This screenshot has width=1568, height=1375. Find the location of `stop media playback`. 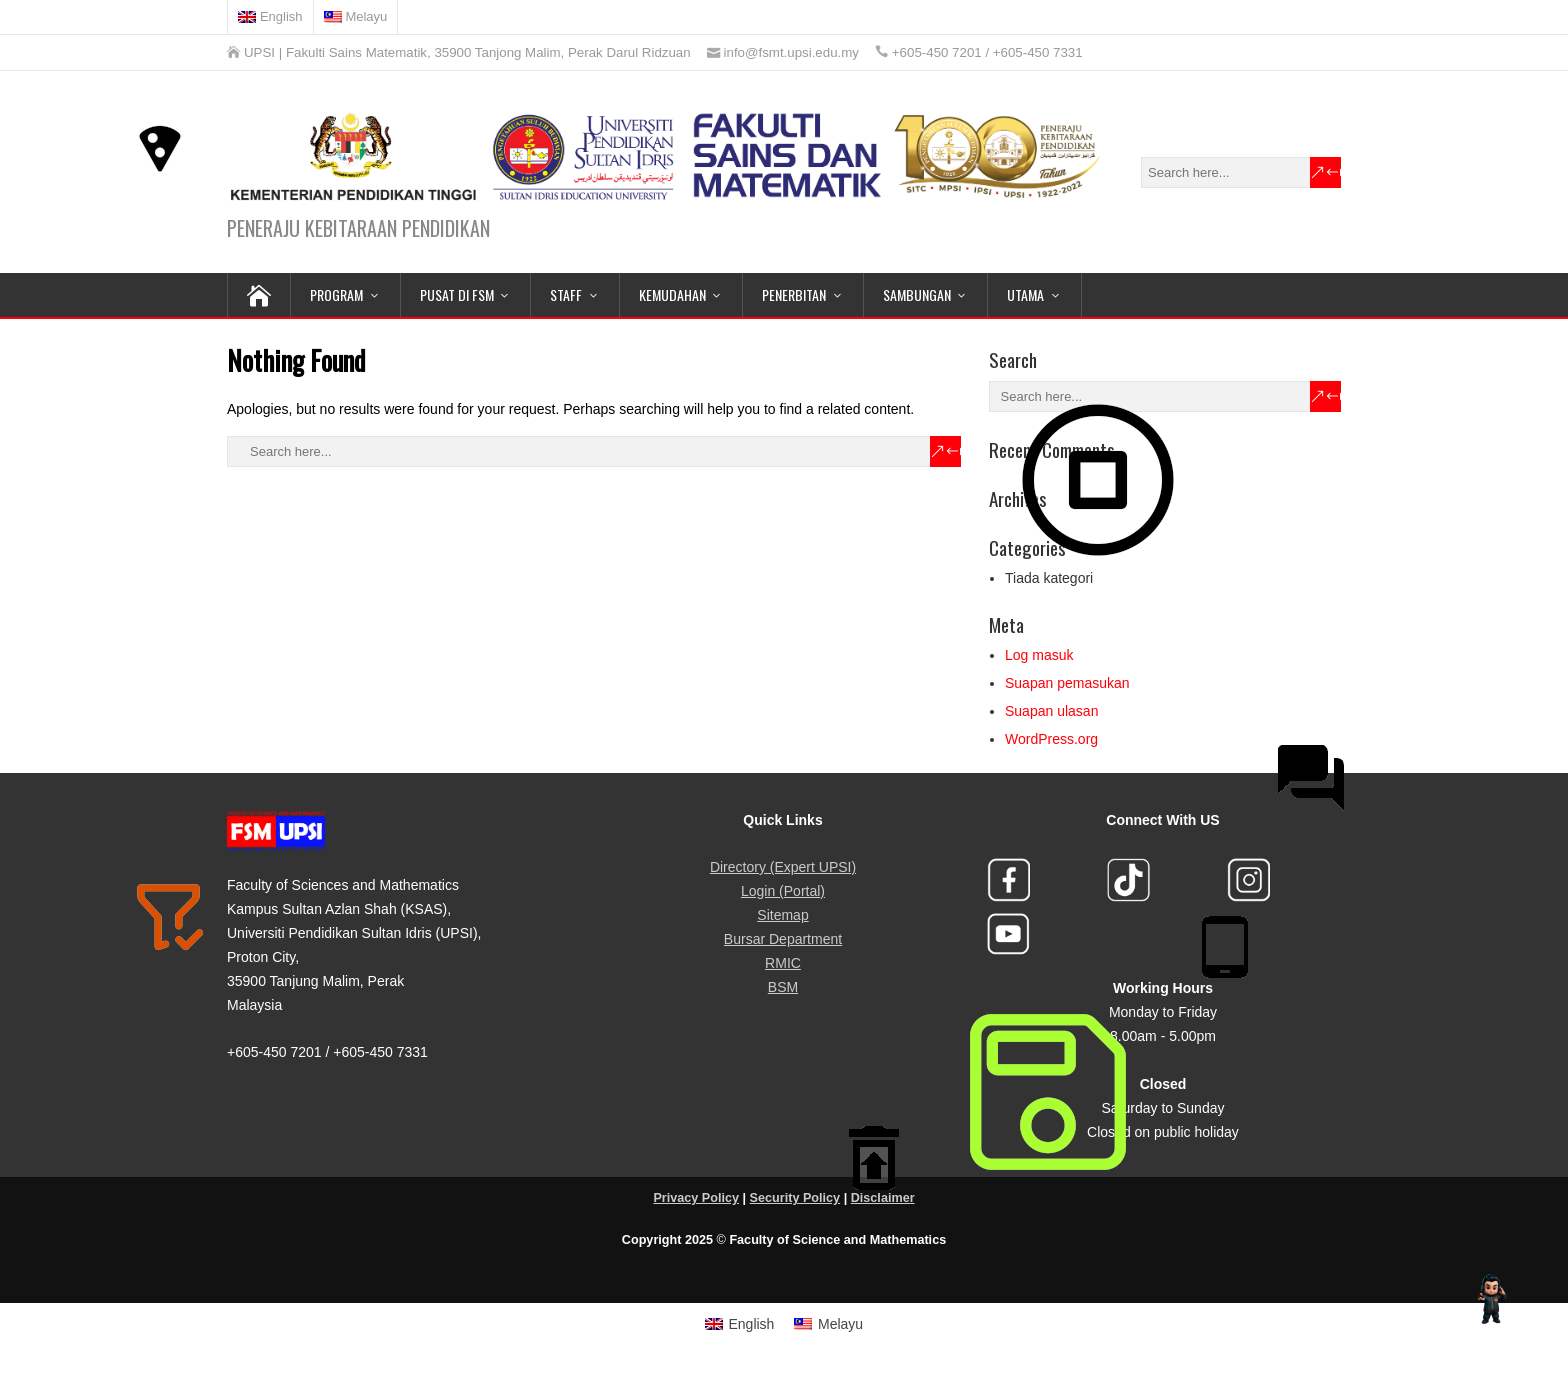

stop media playback is located at coordinates (1098, 480).